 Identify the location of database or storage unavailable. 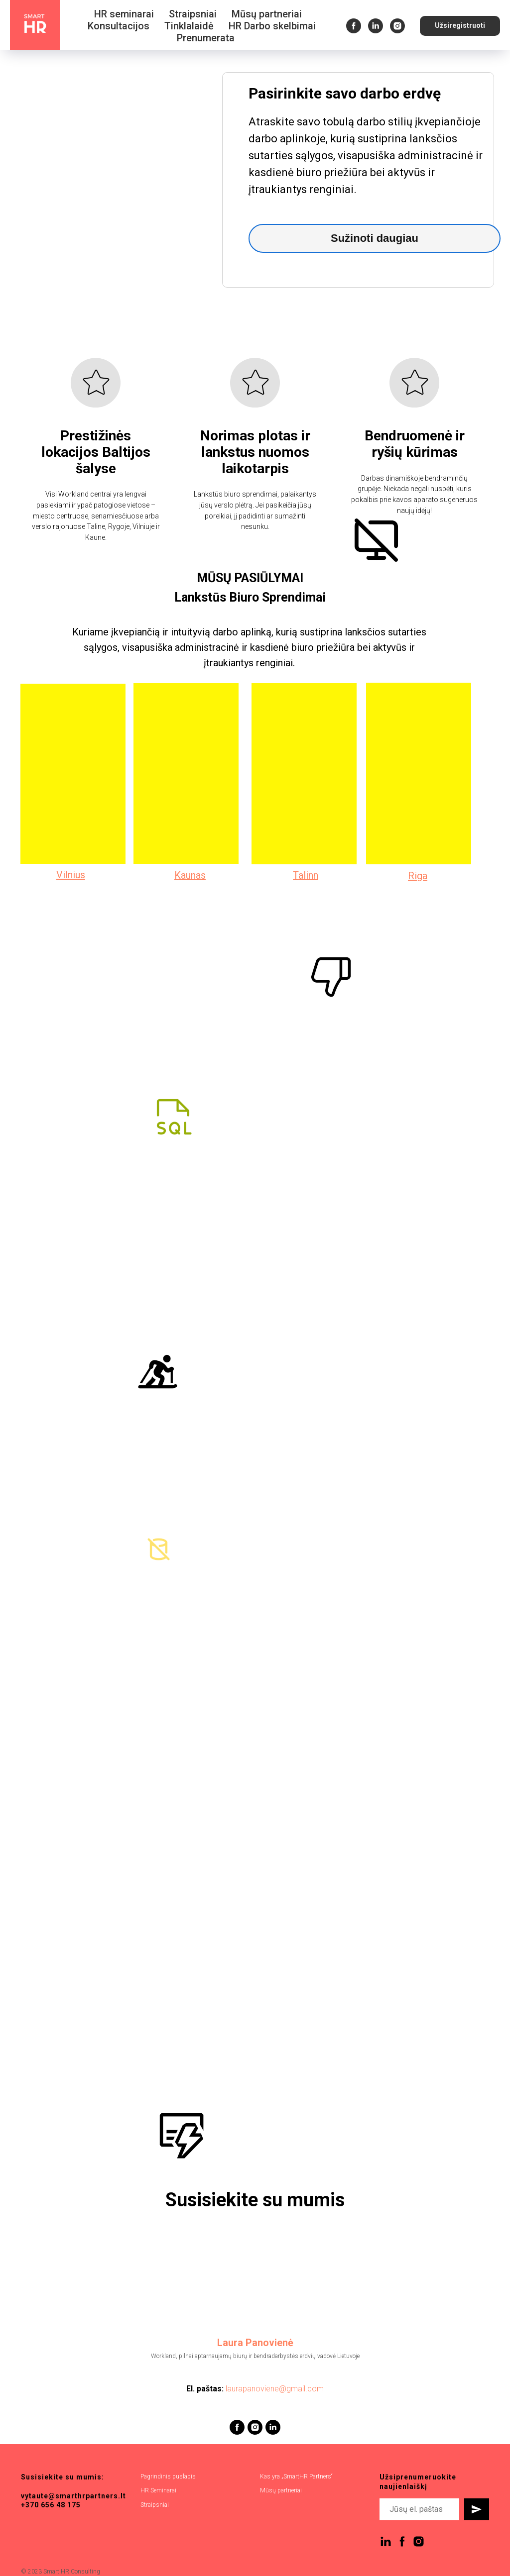
(158, 1549).